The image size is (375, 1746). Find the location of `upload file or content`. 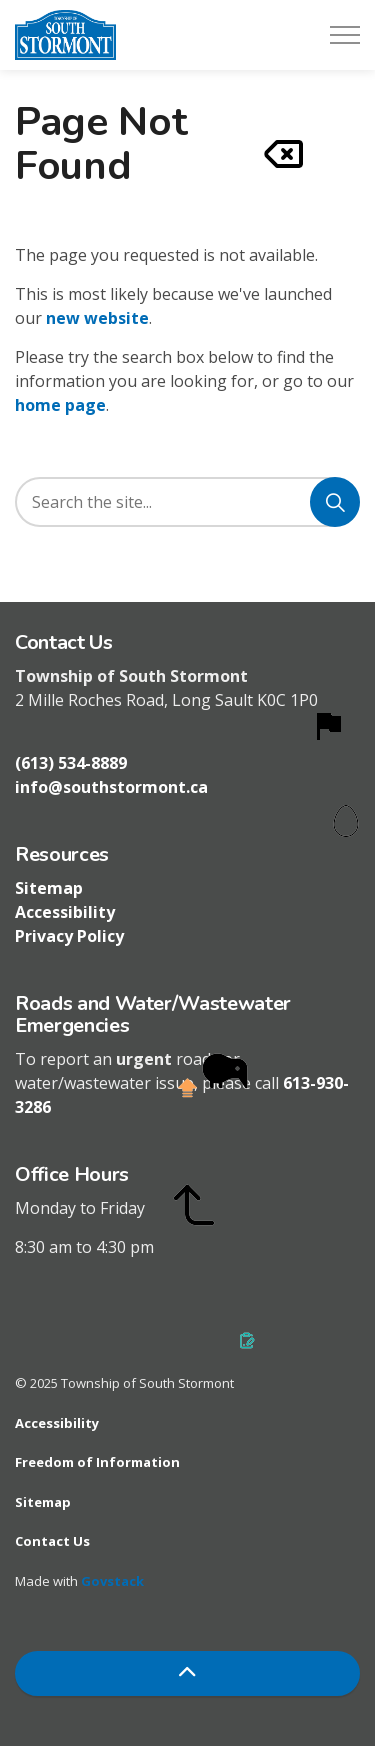

upload file or content is located at coordinates (187, 1088).